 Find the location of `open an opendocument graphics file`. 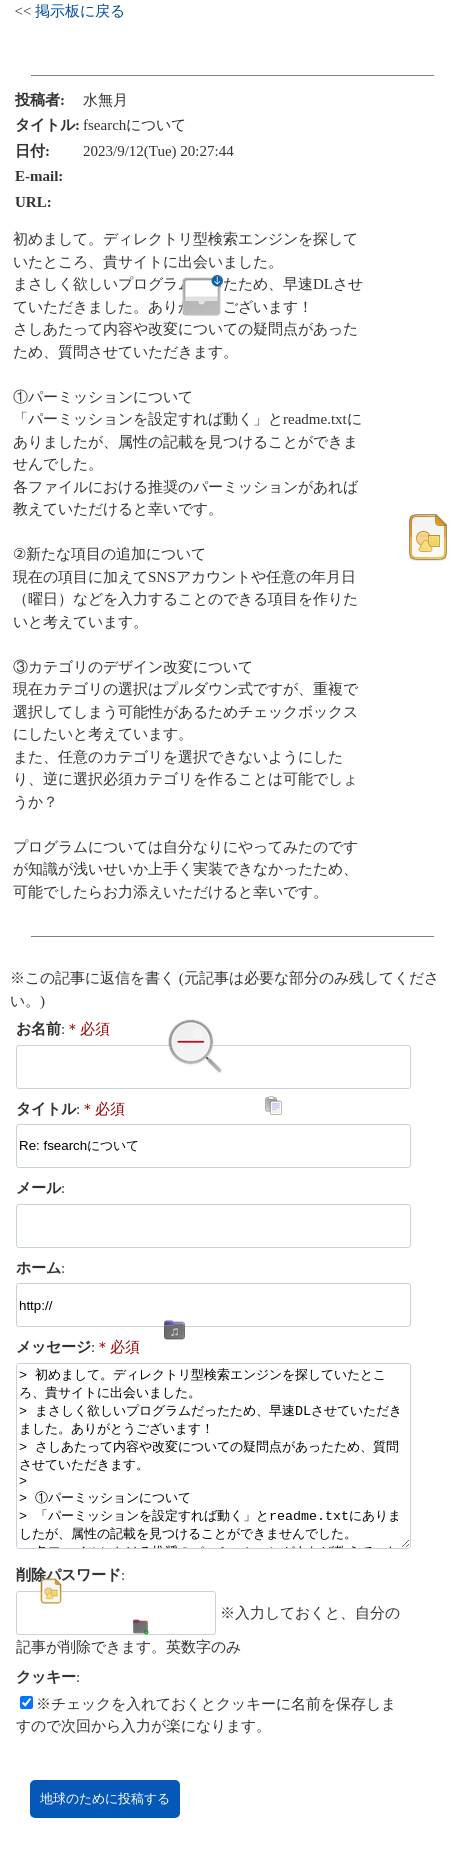

open an opendocument graphics file is located at coordinates (428, 537).